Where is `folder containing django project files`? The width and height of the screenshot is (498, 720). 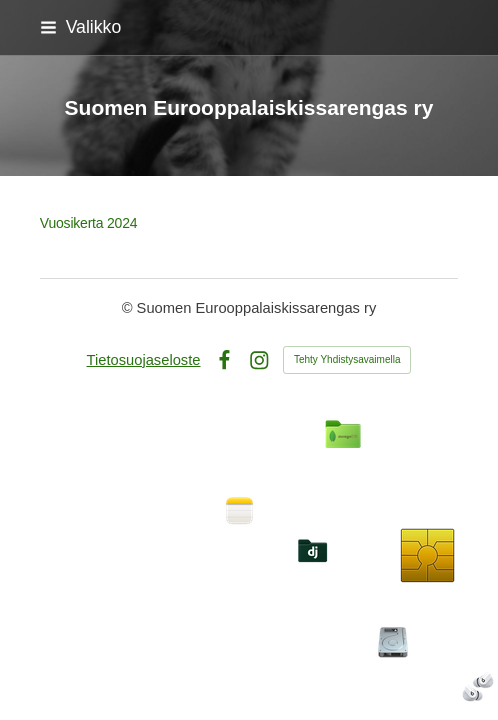 folder containing django project files is located at coordinates (312, 551).